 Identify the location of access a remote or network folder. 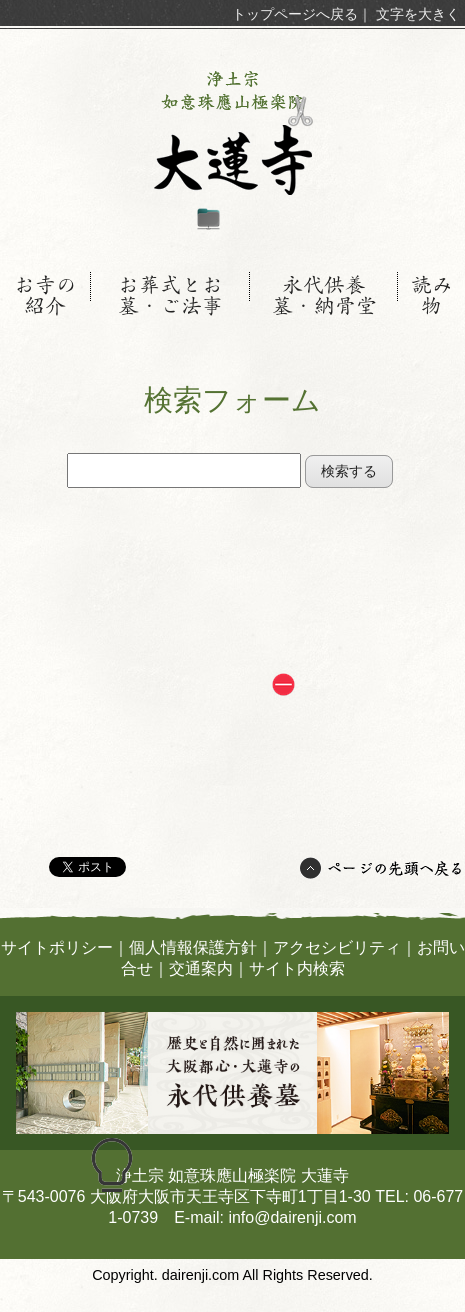
(208, 218).